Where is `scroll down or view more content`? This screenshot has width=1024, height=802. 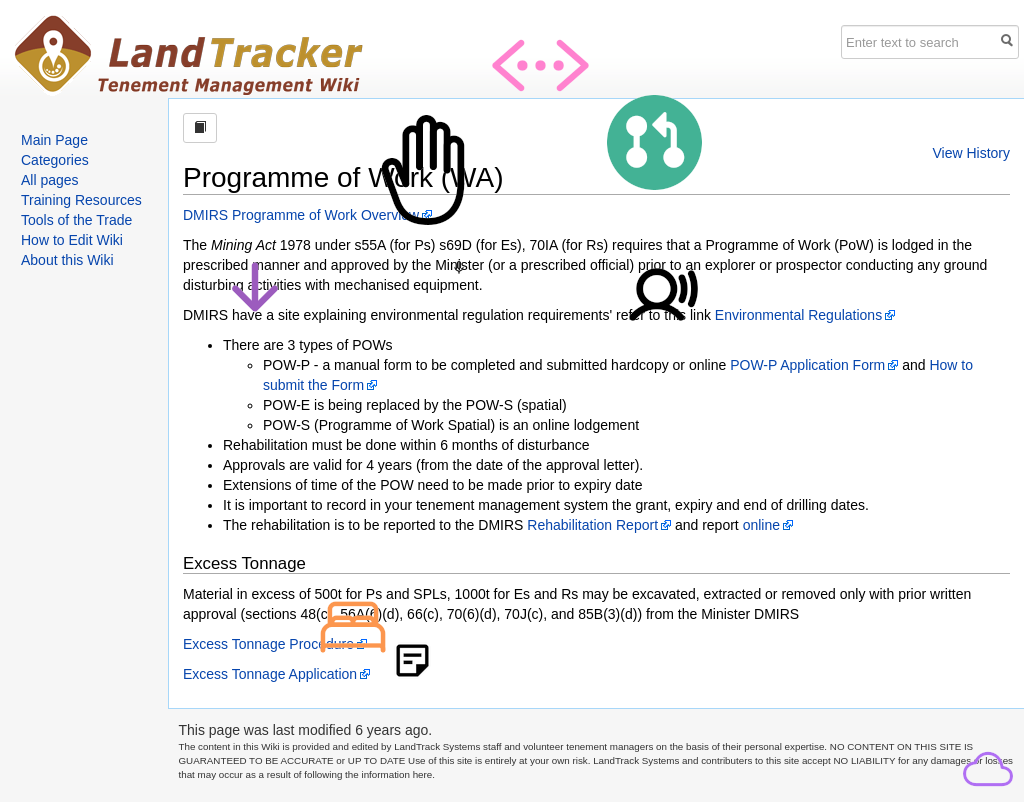 scroll down or view more content is located at coordinates (255, 287).